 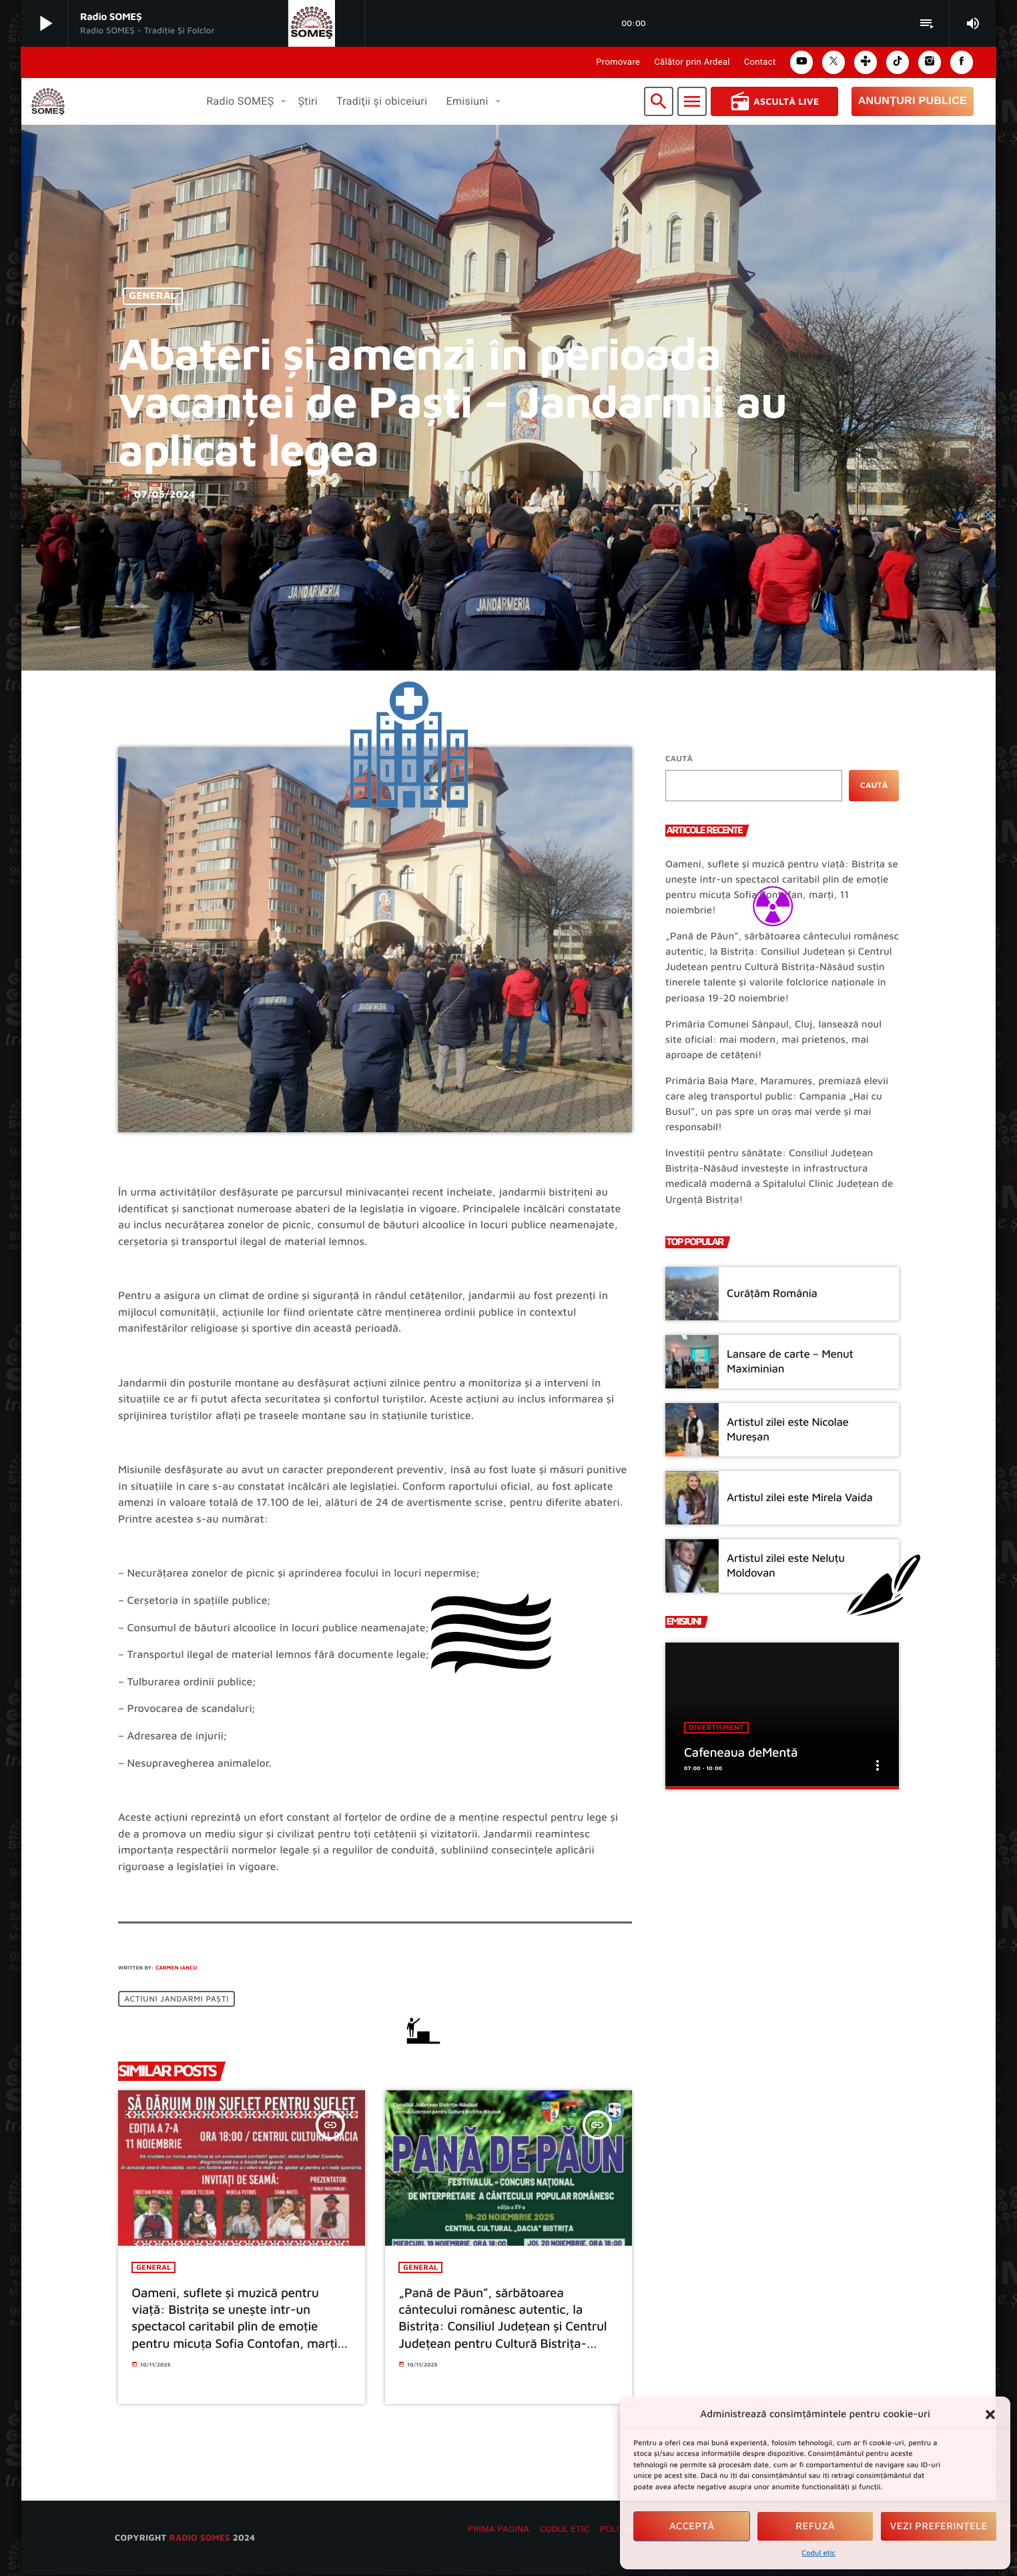 I want to click on indicates second place ranking or achievement, so click(x=423, y=2027).